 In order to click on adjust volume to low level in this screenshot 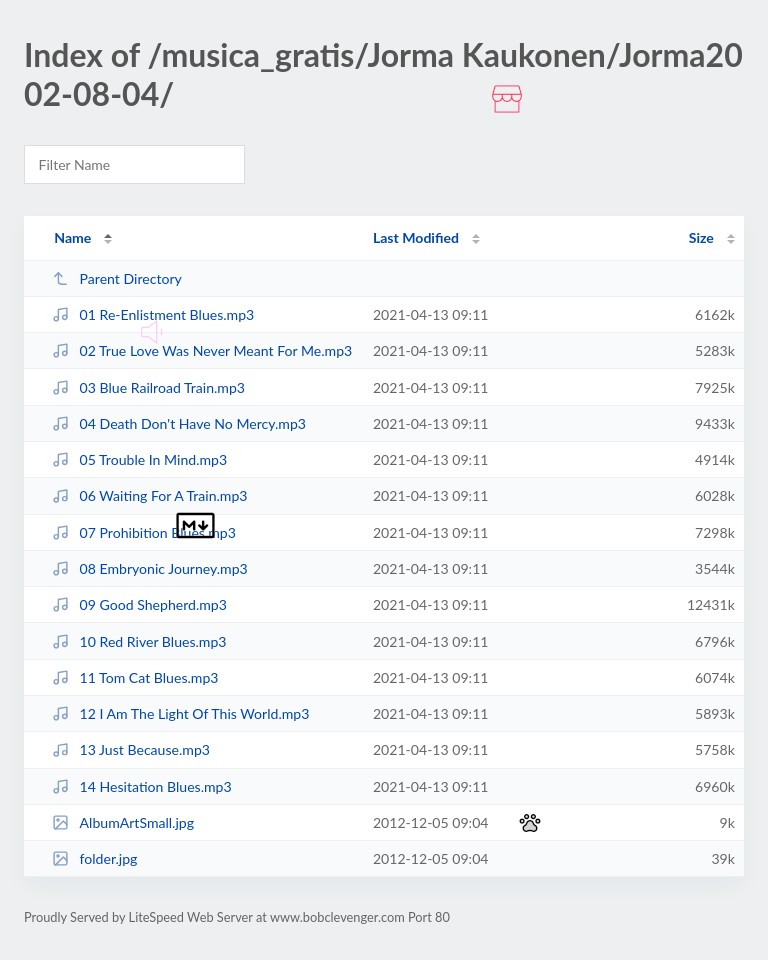, I will do `click(153, 332)`.